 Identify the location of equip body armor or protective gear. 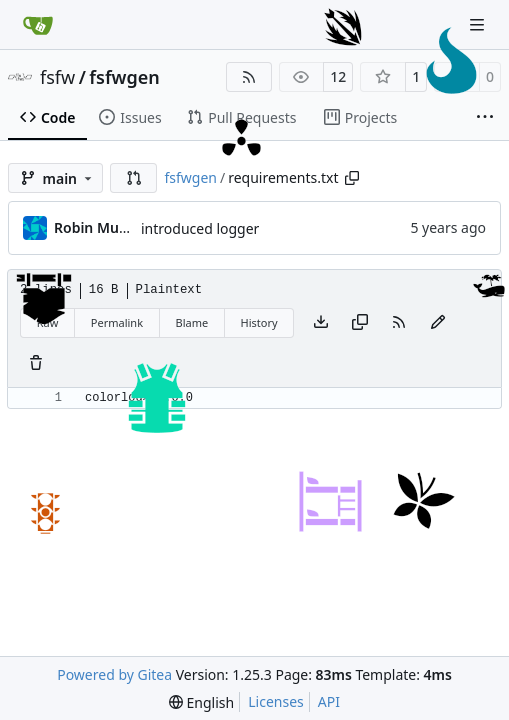
(157, 398).